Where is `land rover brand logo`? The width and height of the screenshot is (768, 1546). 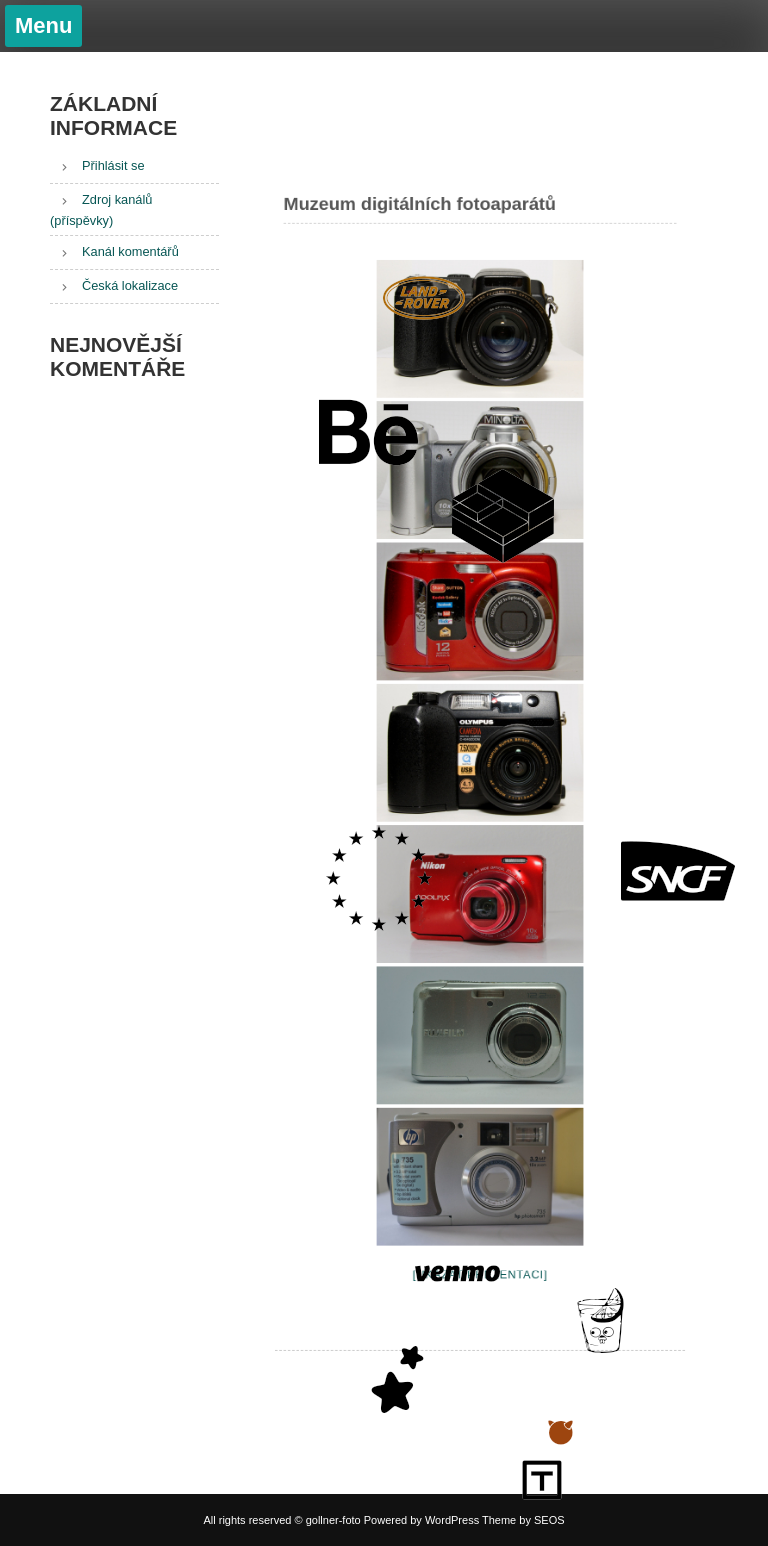 land rover brand logo is located at coordinates (424, 298).